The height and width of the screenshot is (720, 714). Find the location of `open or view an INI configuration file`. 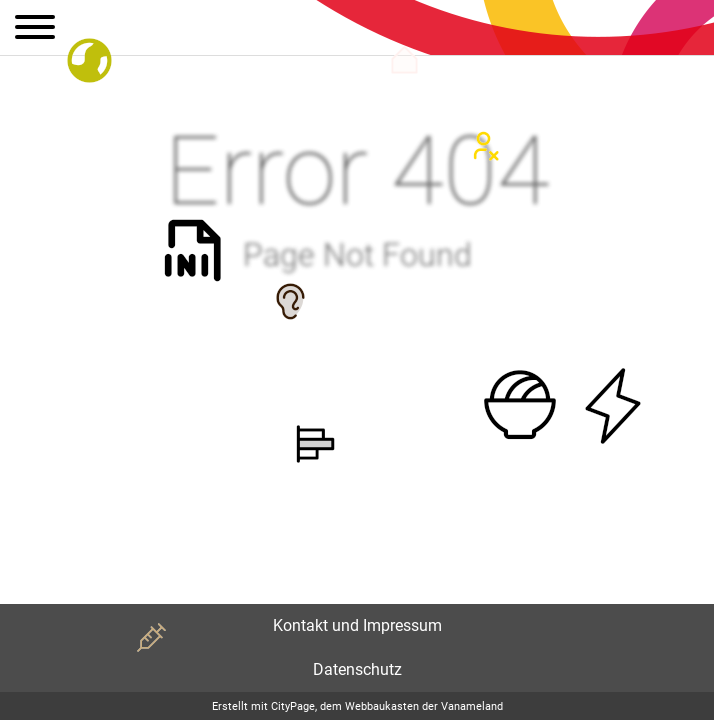

open or view an INI configuration file is located at coordinates (194, 250).